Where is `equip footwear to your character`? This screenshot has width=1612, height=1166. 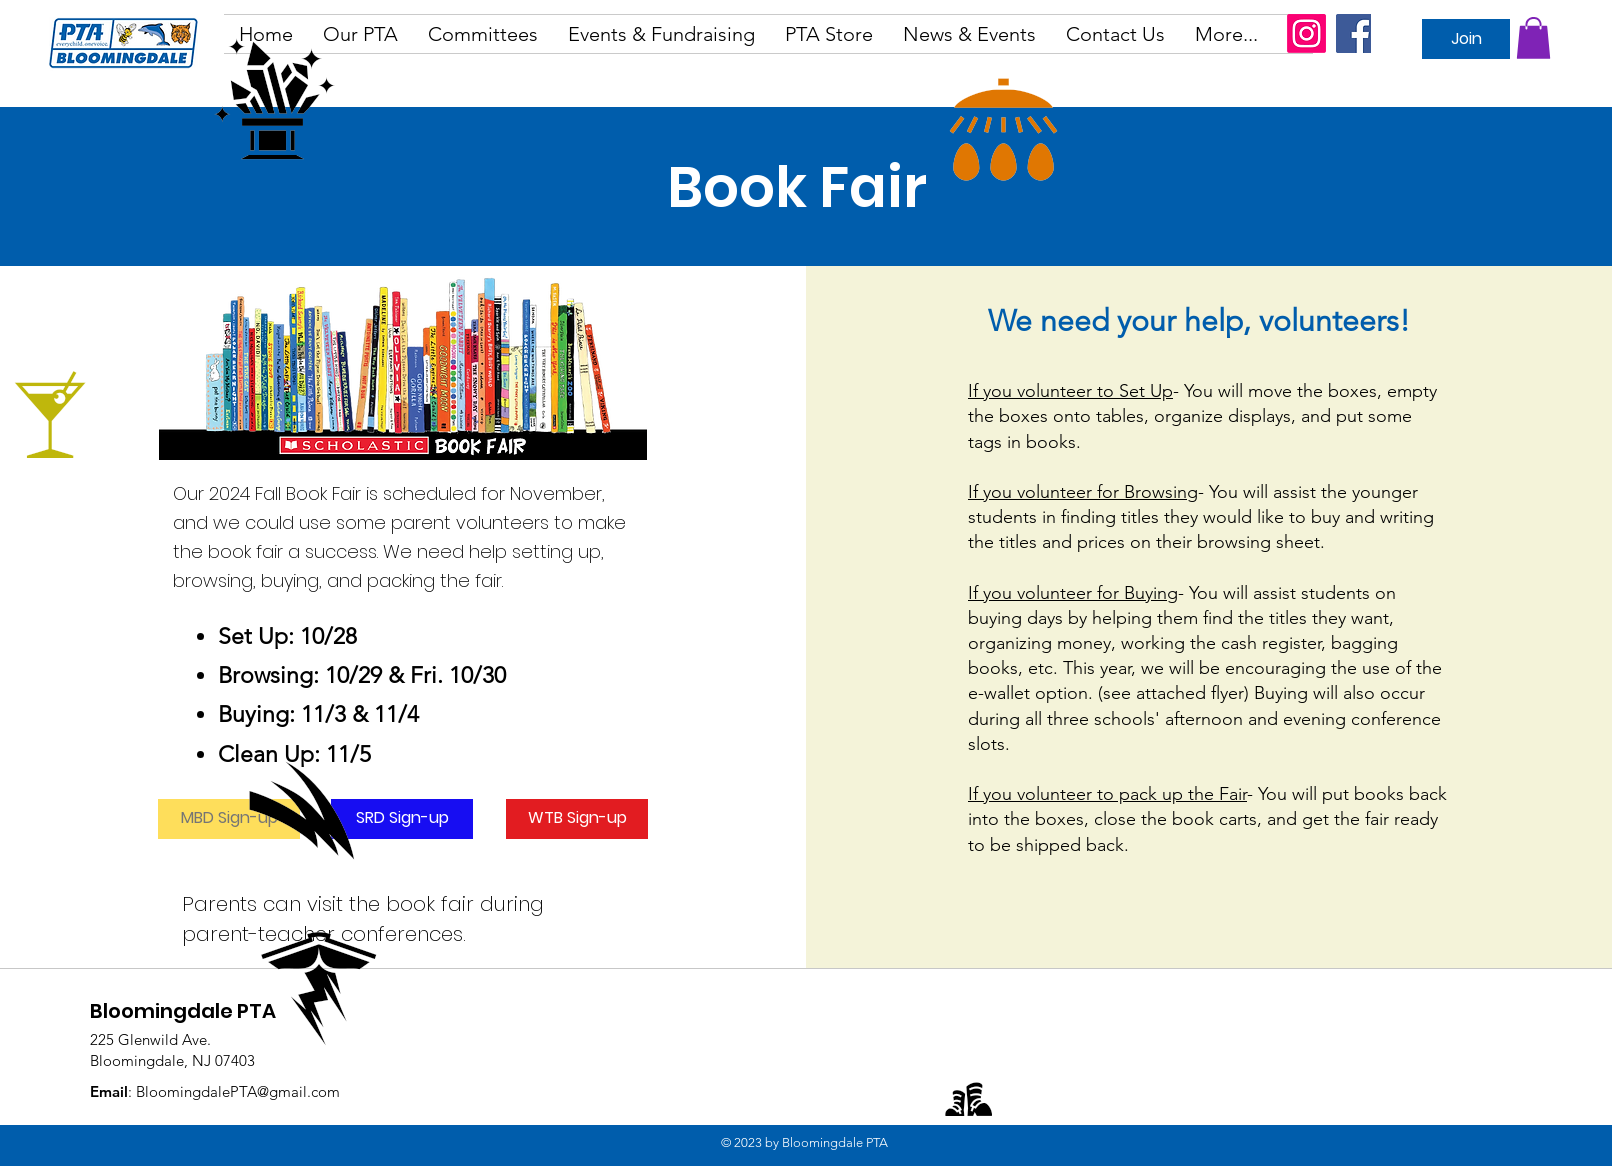
equip footwear to your character is located at coordinates (968, 1099).